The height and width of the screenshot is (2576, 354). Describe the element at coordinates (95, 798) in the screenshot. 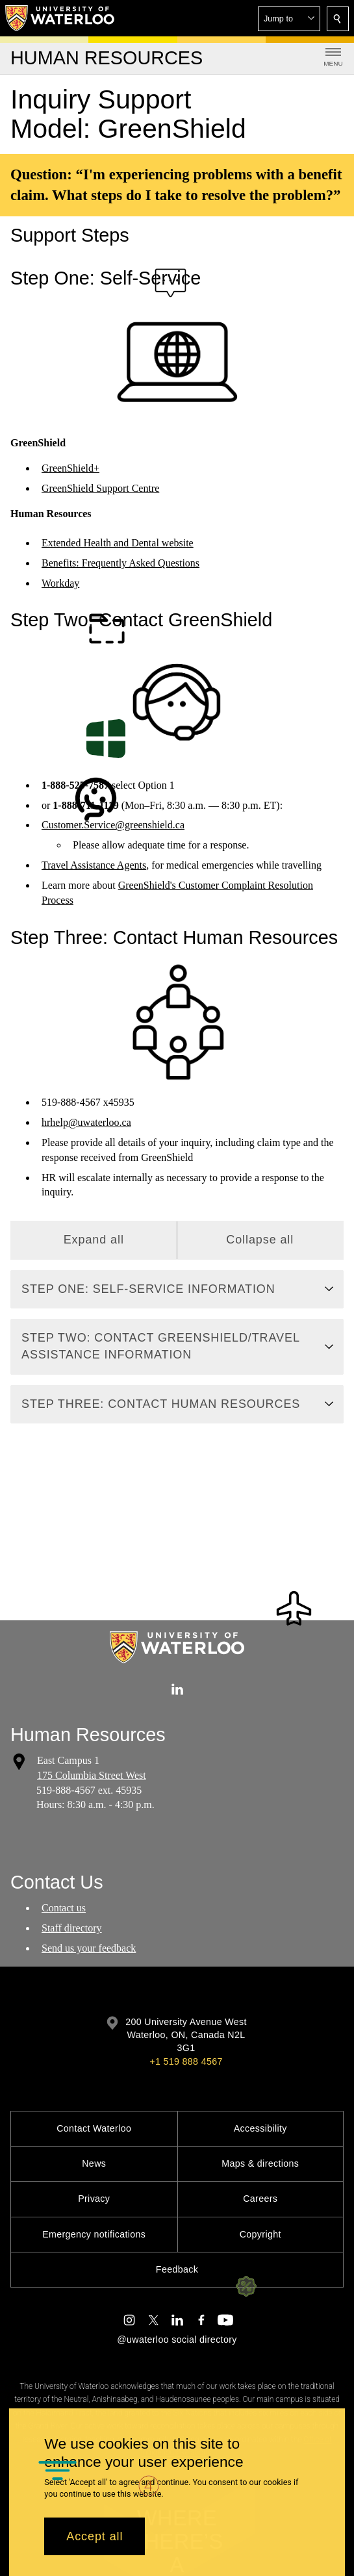

I see `indicates overwhelmed or stressed state` at that location.